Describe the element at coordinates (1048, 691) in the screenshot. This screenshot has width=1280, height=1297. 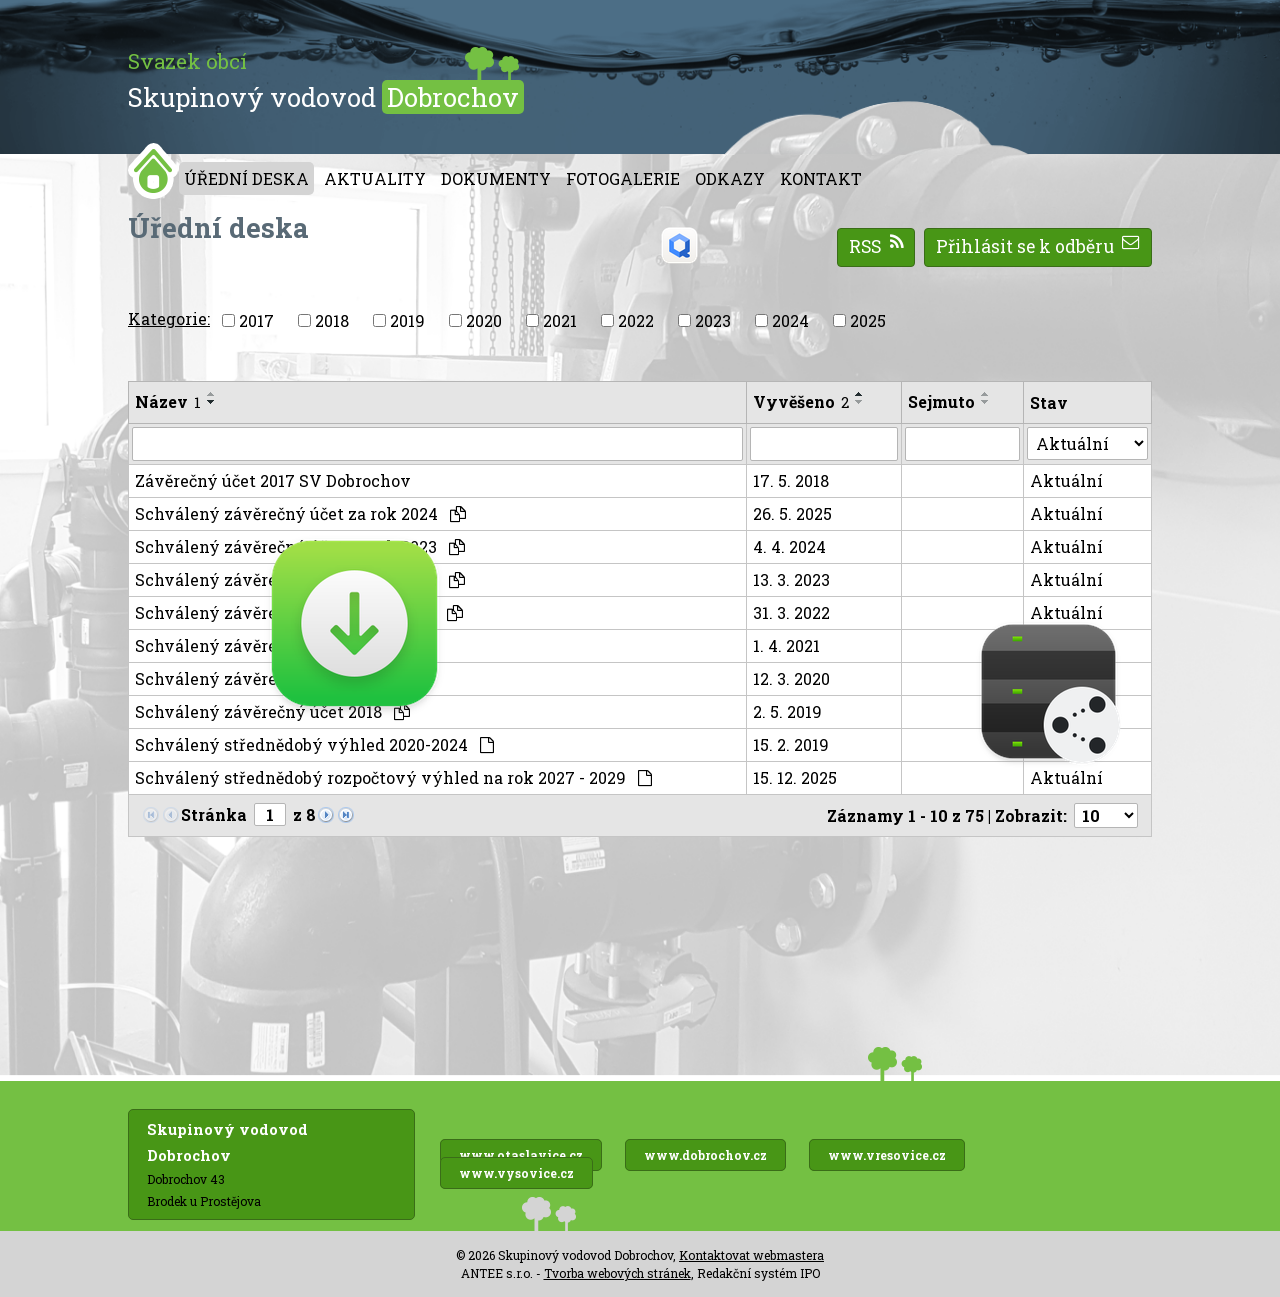
I see `configure network server sharing settings` at that location.